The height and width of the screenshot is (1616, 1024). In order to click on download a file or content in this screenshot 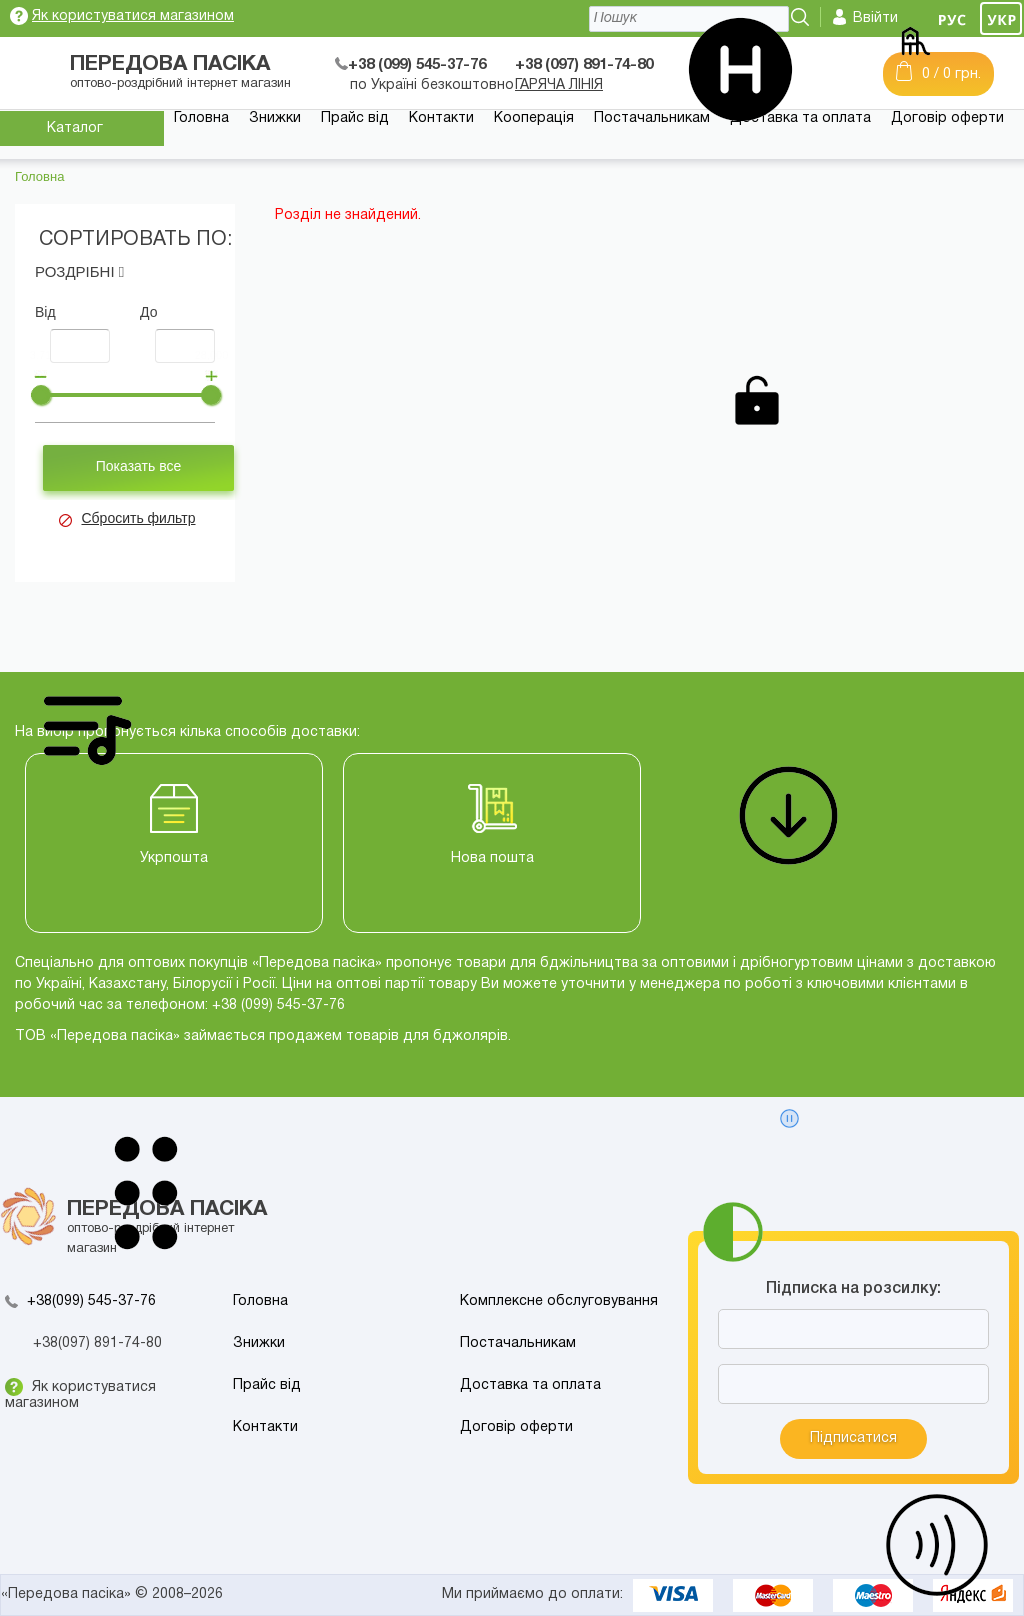, I will do `click(788, 815)`.